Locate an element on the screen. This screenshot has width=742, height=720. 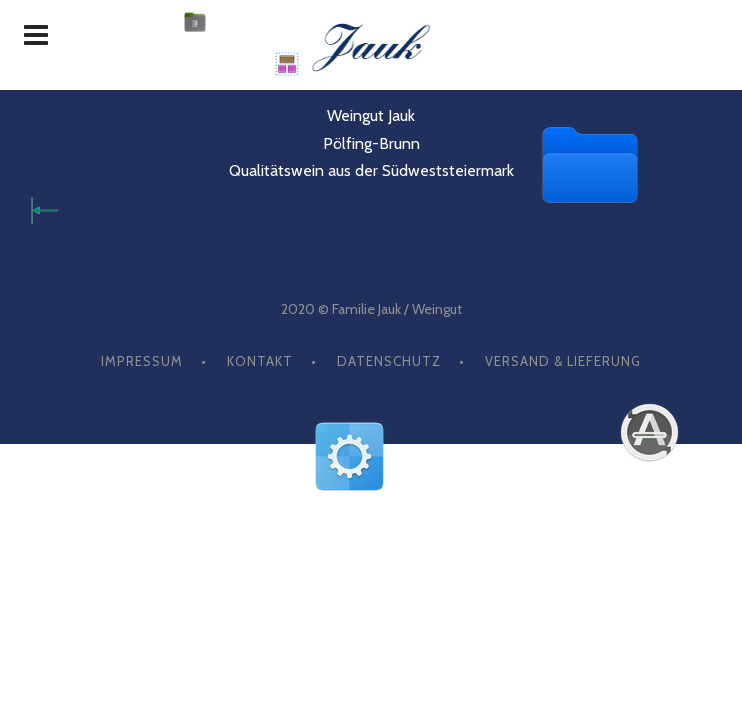
open the software update manager is located at coordinates (649, 432).